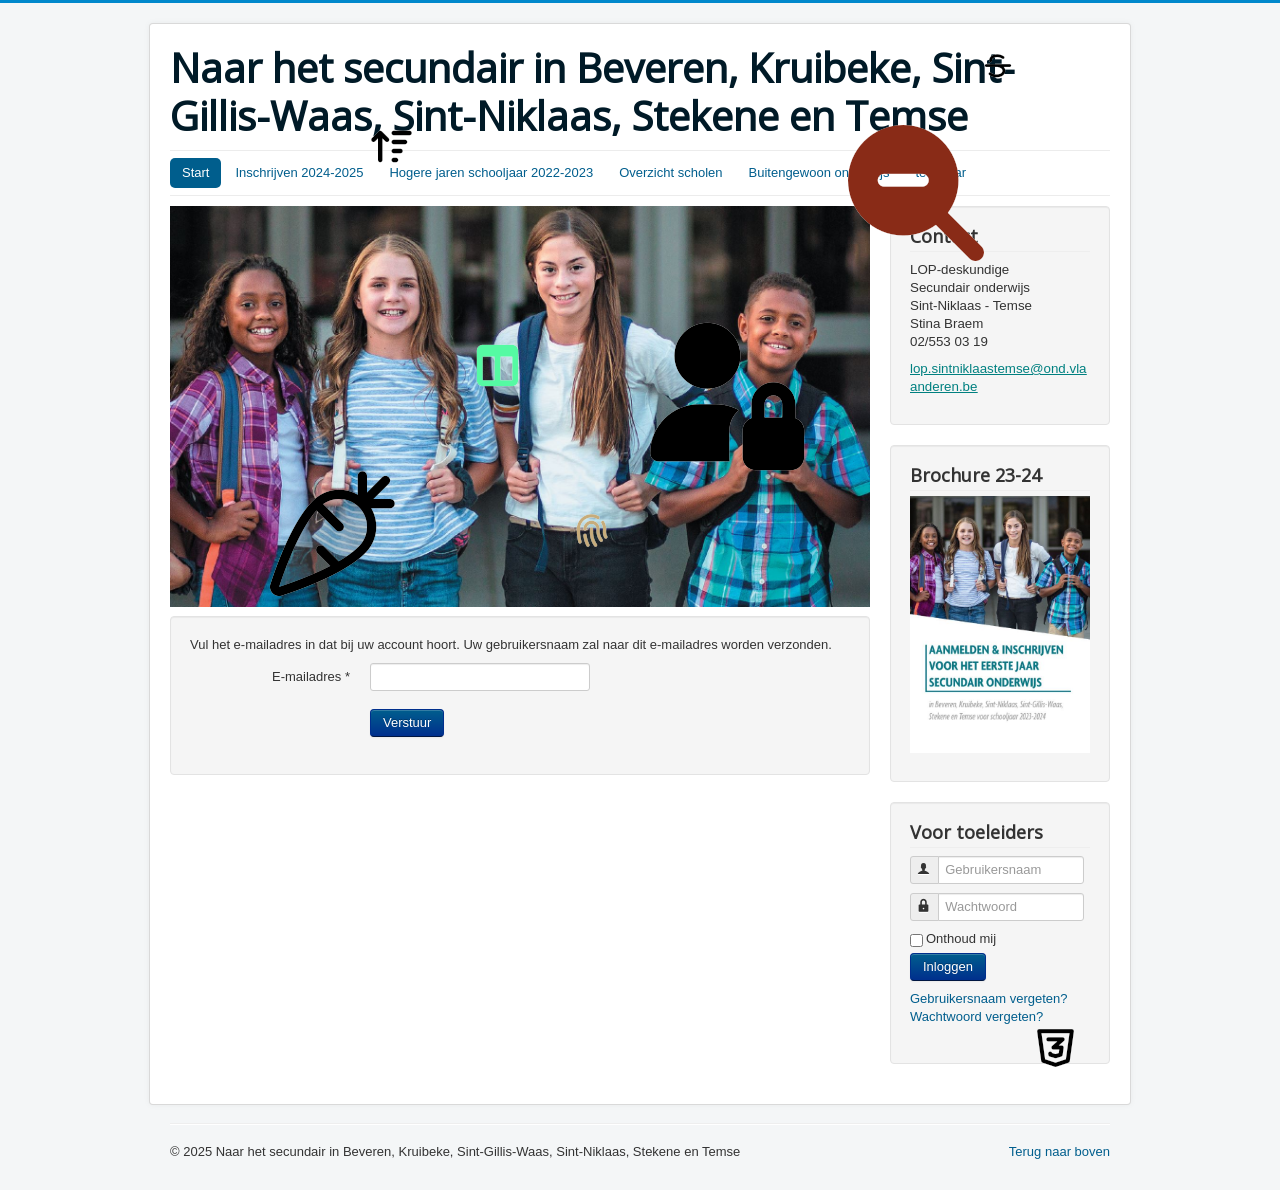 Image resolution: width=1280 pixels, height=1190 pixels. Describe the element at coordinates (497, 365) in the screenshot. I see `switch to column view layout` at that location.